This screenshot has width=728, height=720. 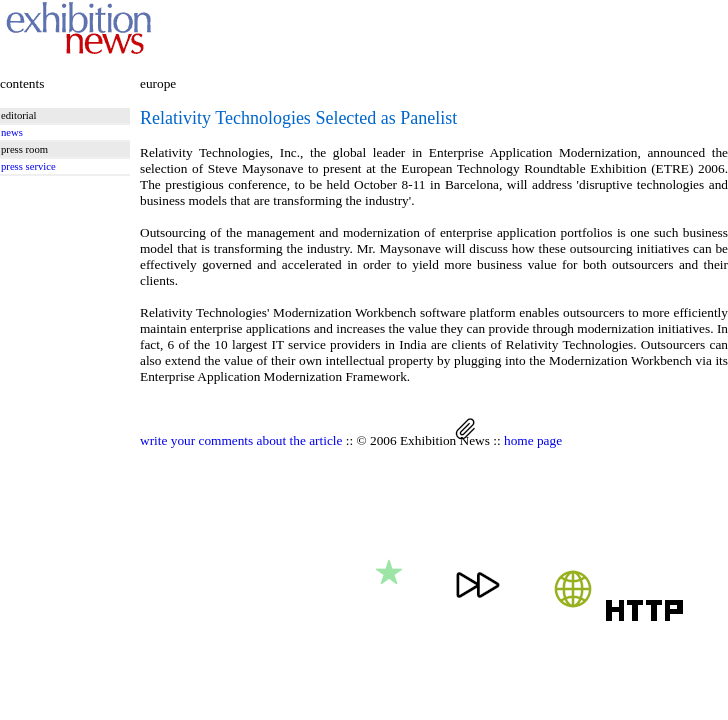 What do you see at coordinates (573, 589) in the screenshot?
I see `access website or browse the web` at bounding box center [573, 589].